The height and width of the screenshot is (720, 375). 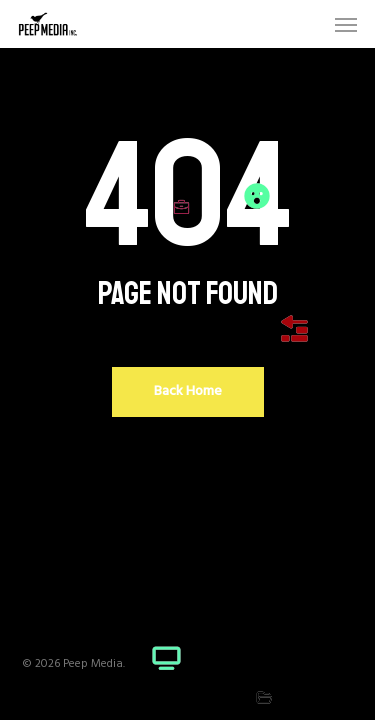 I want to click on access work or business-related features, so click(x=181, y=207).